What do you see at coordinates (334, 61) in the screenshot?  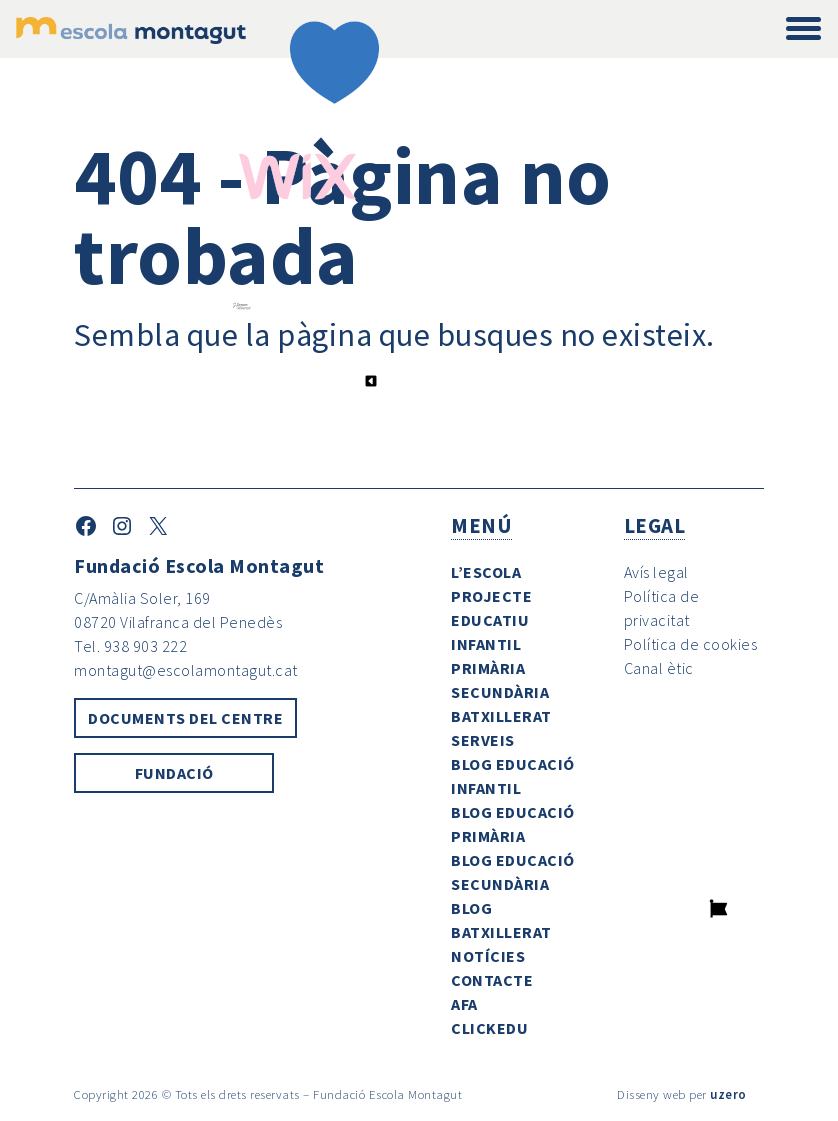 I see `add to favorites` at bounding box center [334, 61].